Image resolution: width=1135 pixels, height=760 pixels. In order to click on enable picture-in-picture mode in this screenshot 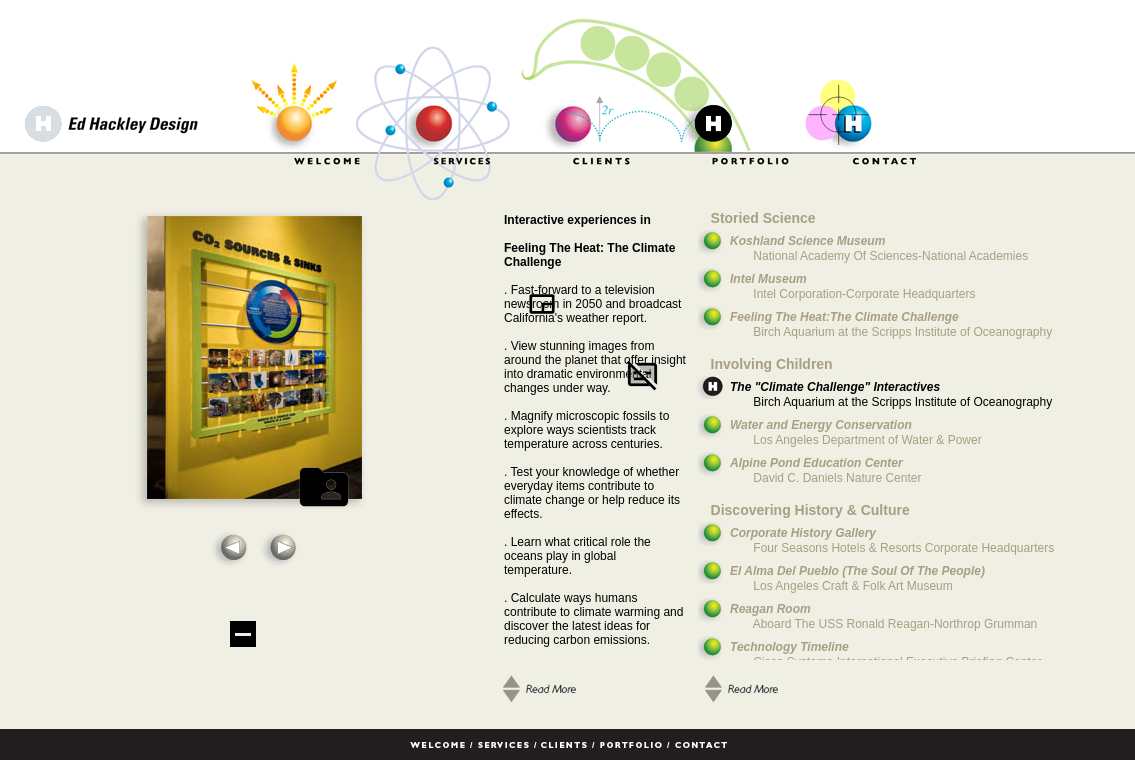, I will do `click(542, 304)`.